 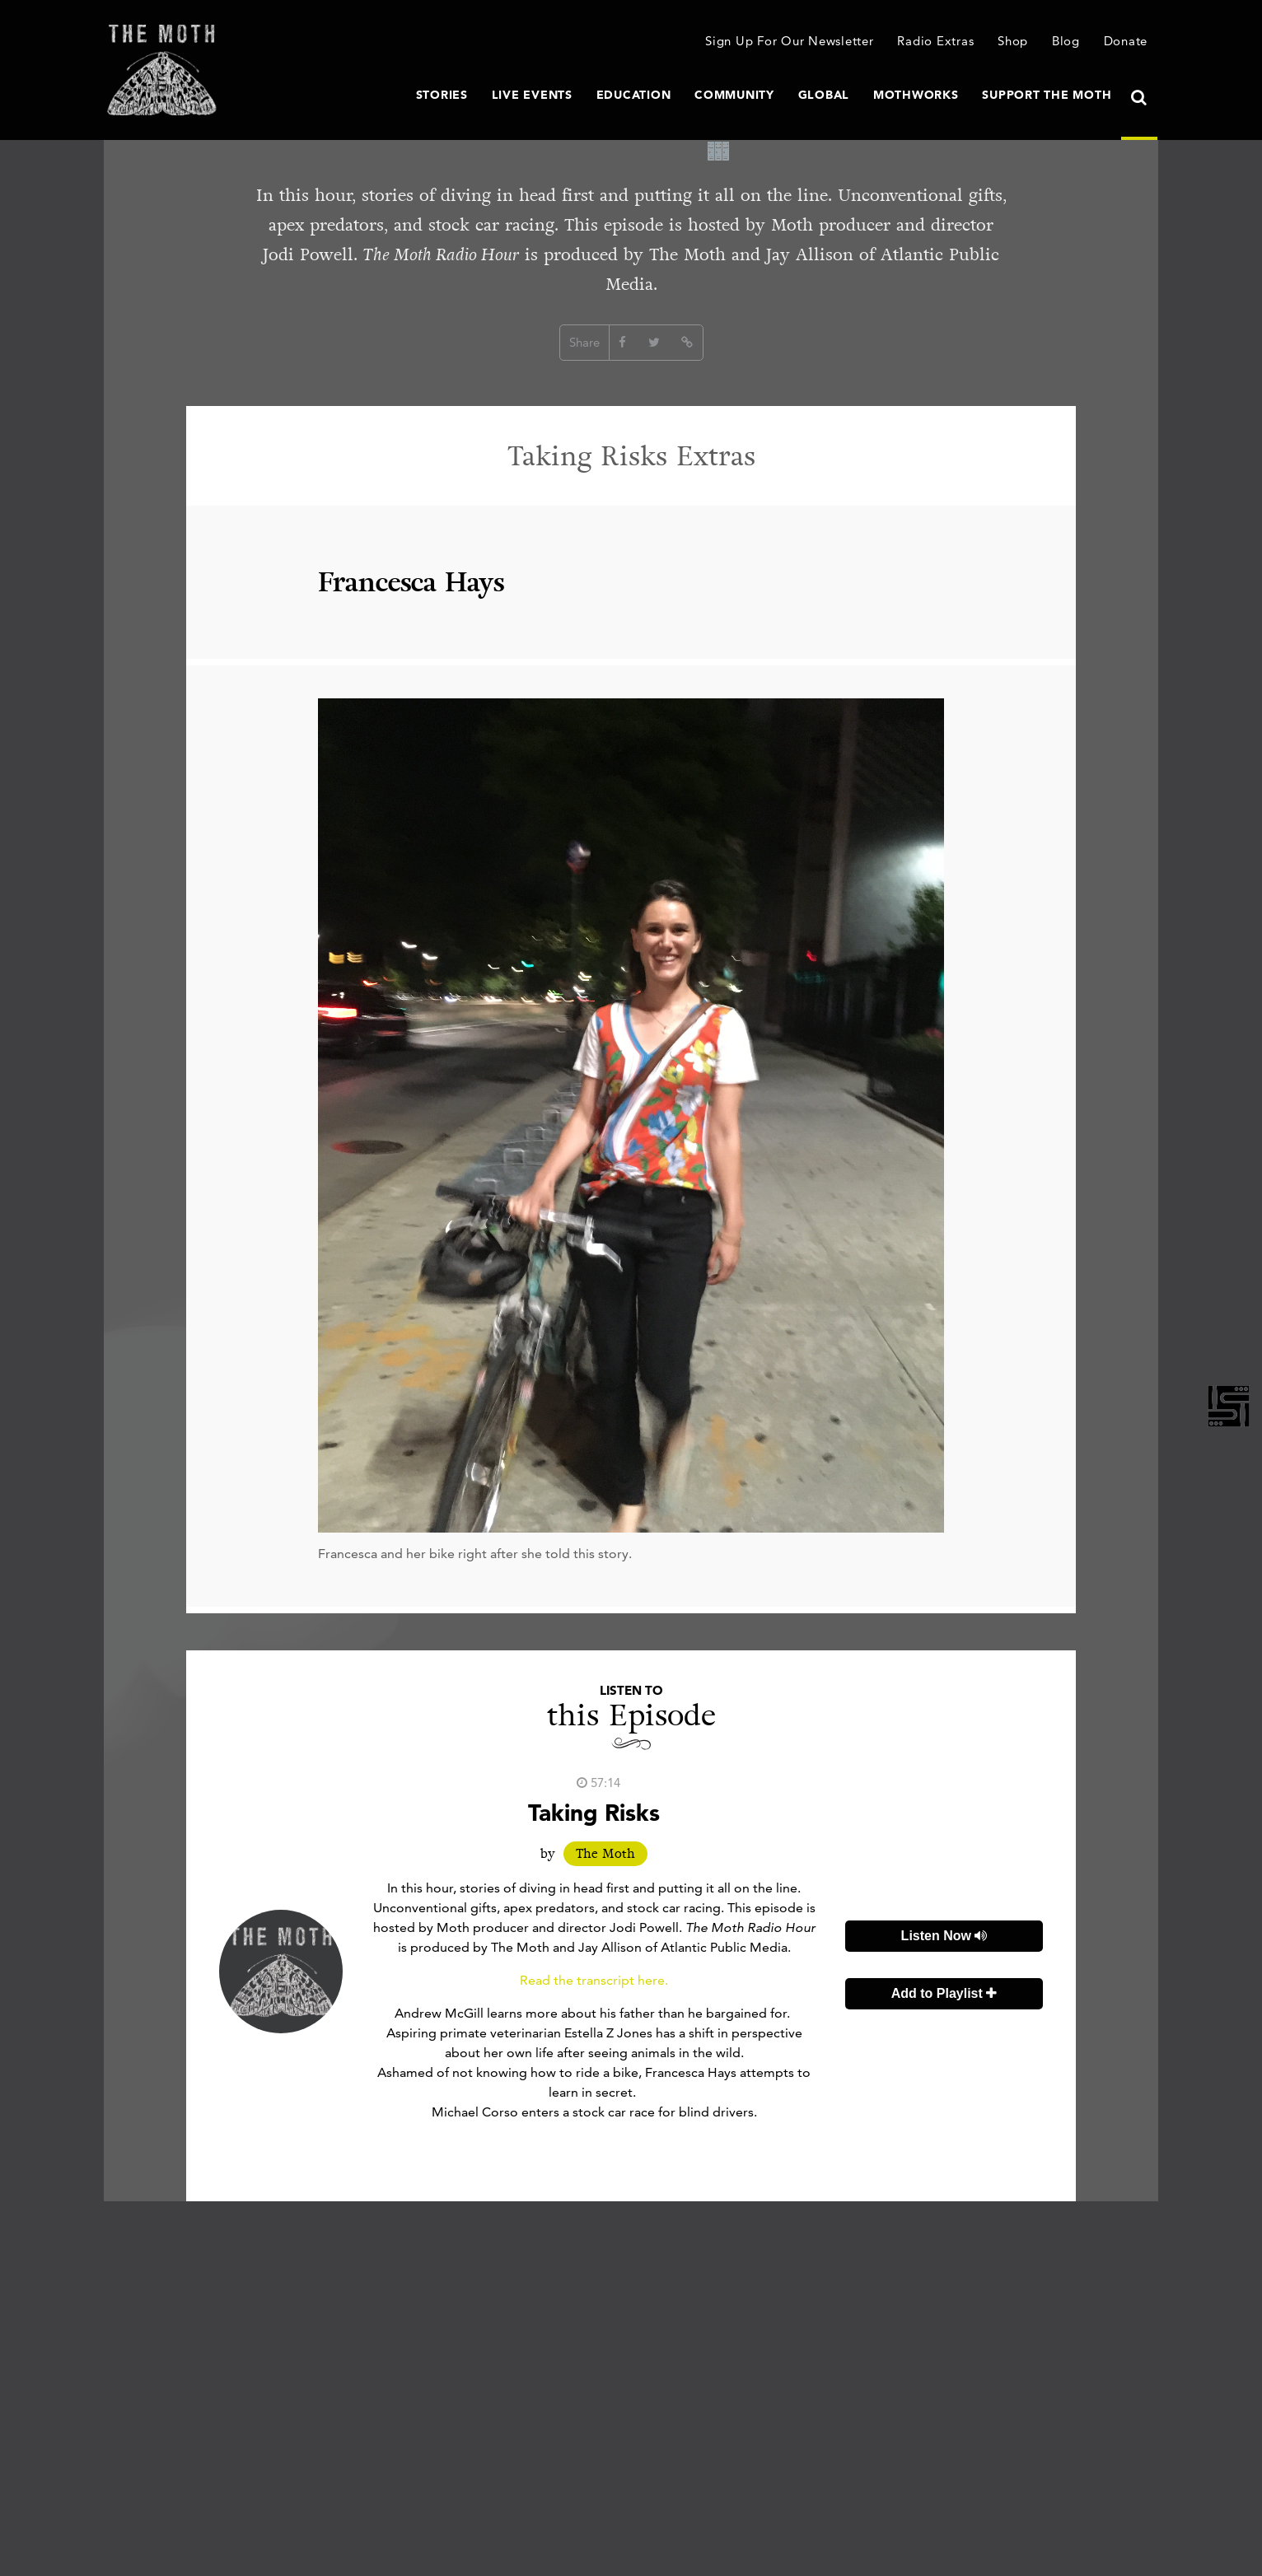 What do you see at coordinates (718, 150) in the screenshot?
I see `access storage lockers or compartments` at bounding box center [718, 150].